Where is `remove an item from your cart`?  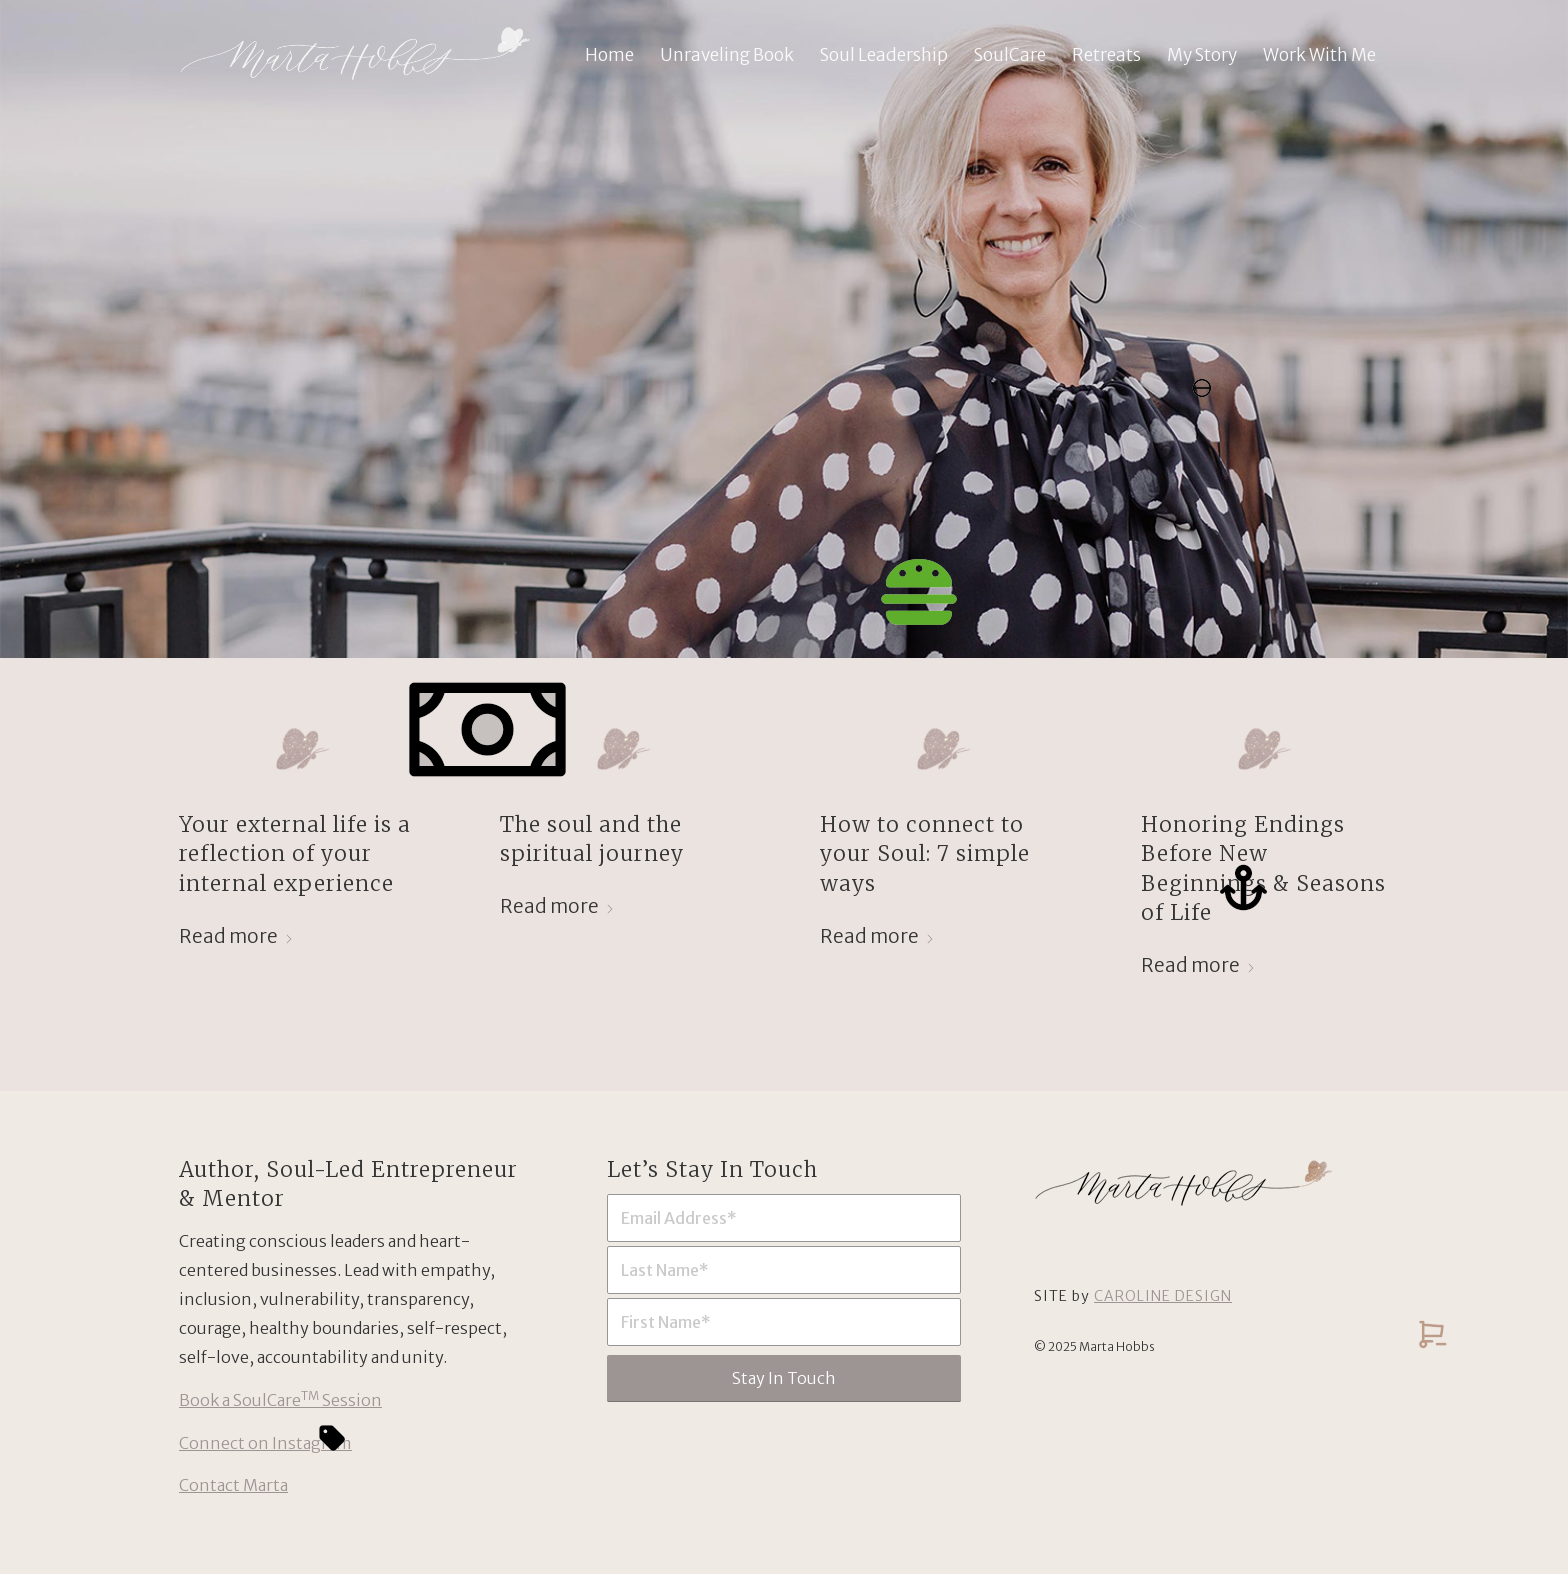
remove an item from your cart is located at coordinates (1431, 1334).